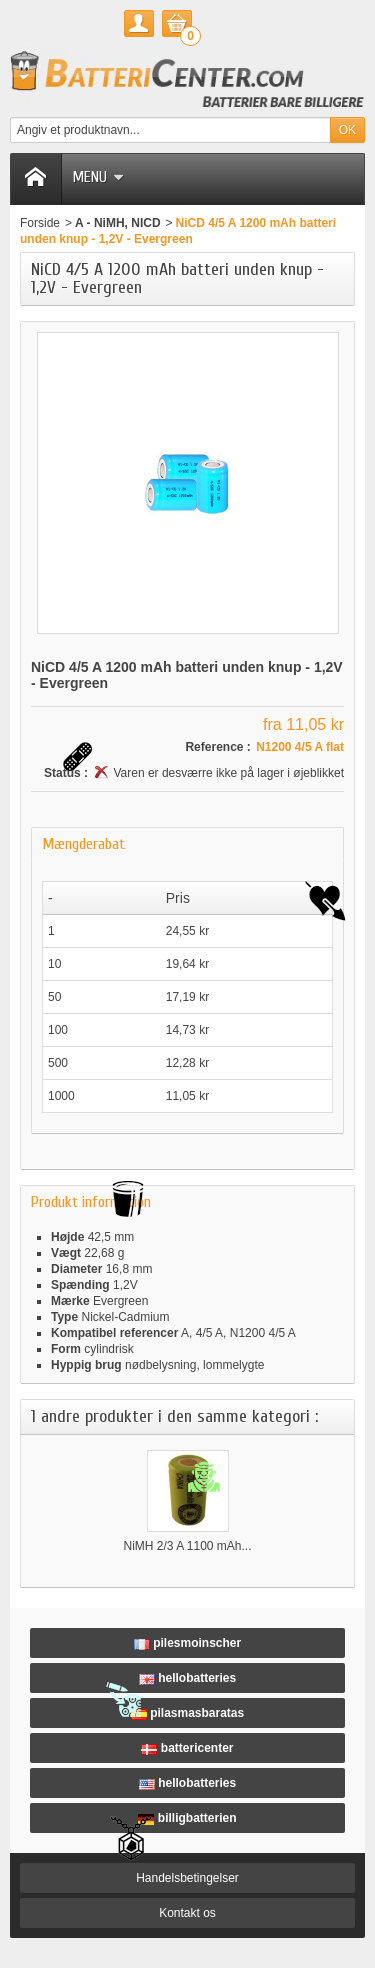 The height and width of the screenshot is (1968, 375). I want to click on metal bucket item in game inventory, so click(128, 1193).